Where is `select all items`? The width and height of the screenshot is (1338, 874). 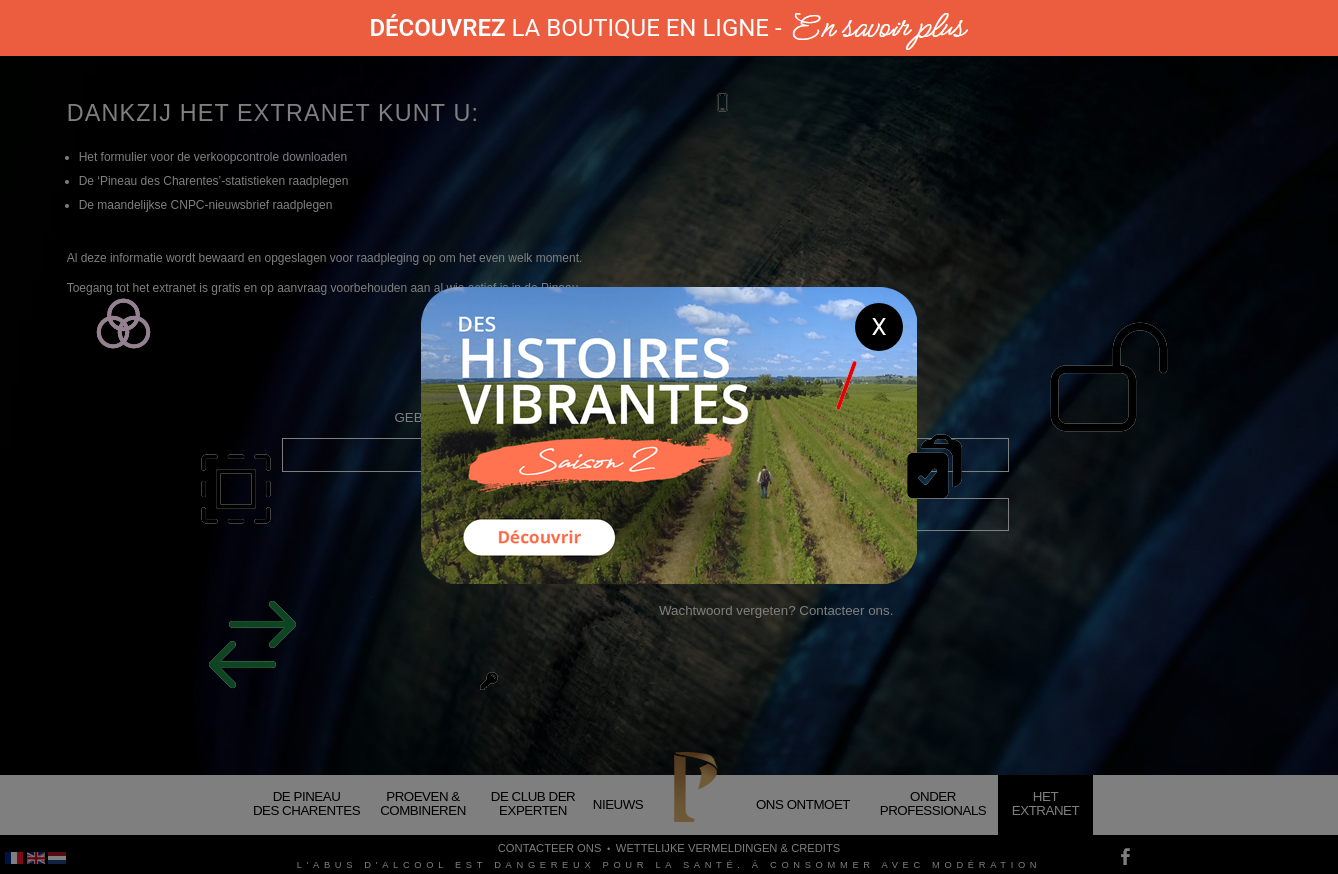
select all items is located at coordinates (236, 489).